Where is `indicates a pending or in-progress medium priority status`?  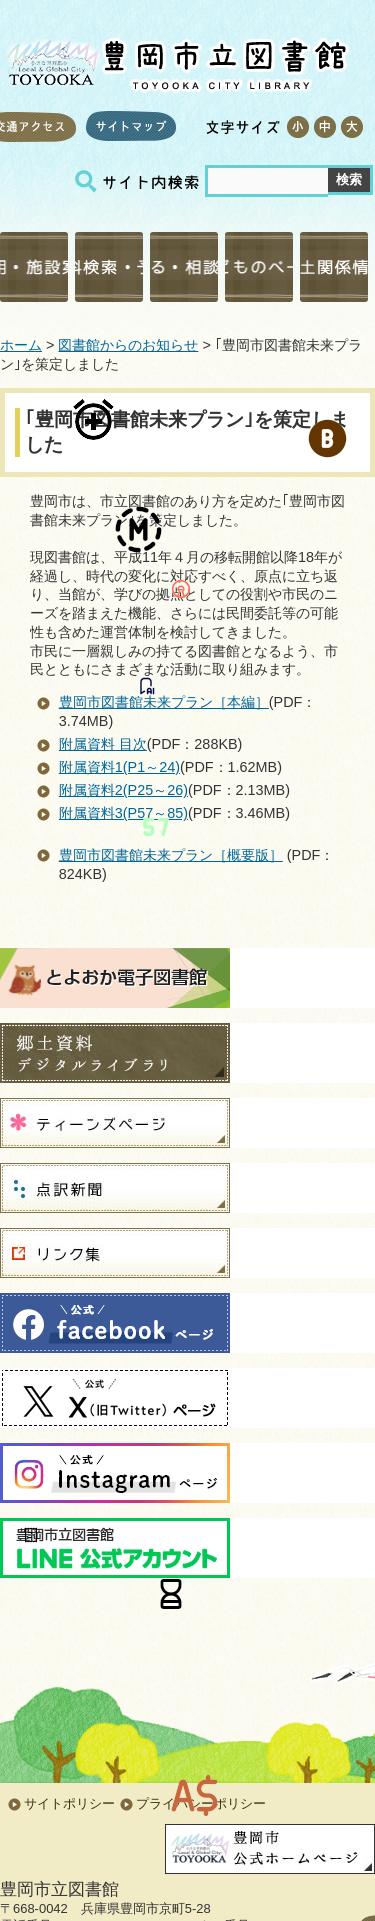
indicates a pending or in-progress medium priority status is located at coordinates (138, 529).